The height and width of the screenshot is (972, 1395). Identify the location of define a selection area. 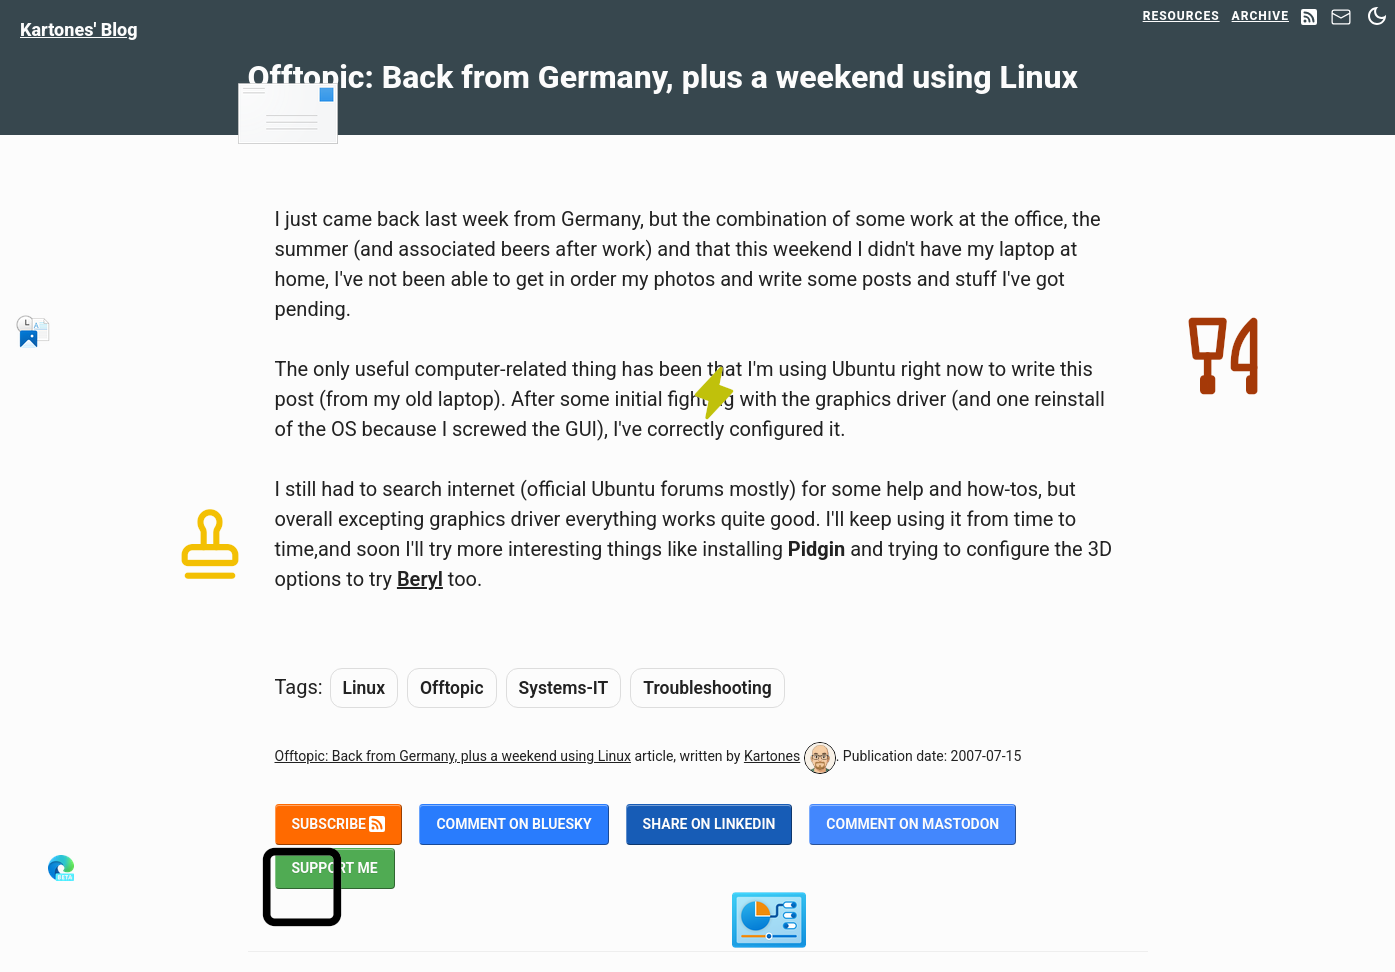
(302, 887).